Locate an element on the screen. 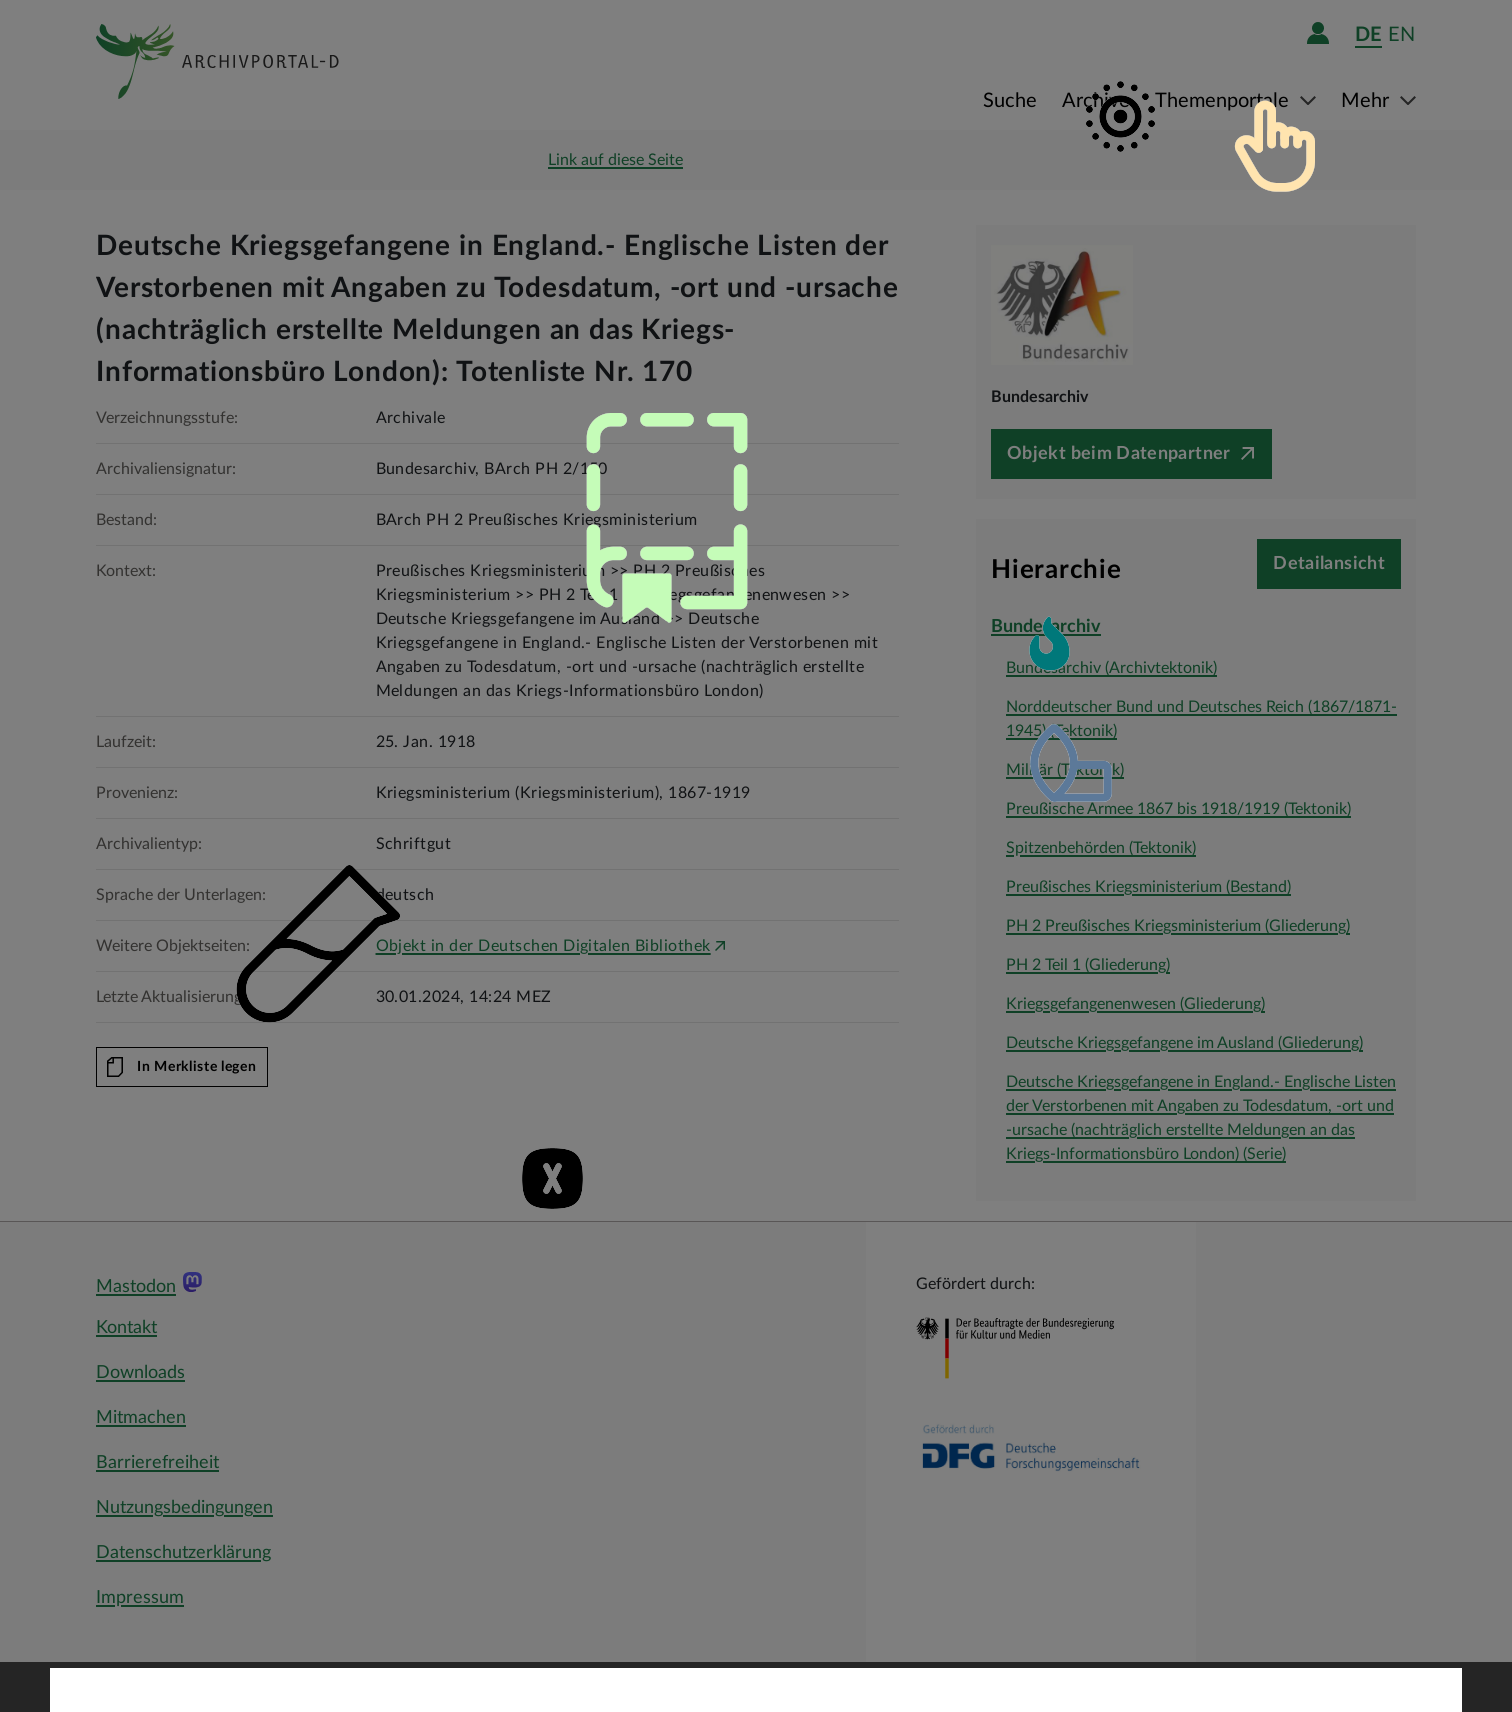 This screenshot has width=1512, height=1712. create a new repository from a template is located at coordinates (667, 520).